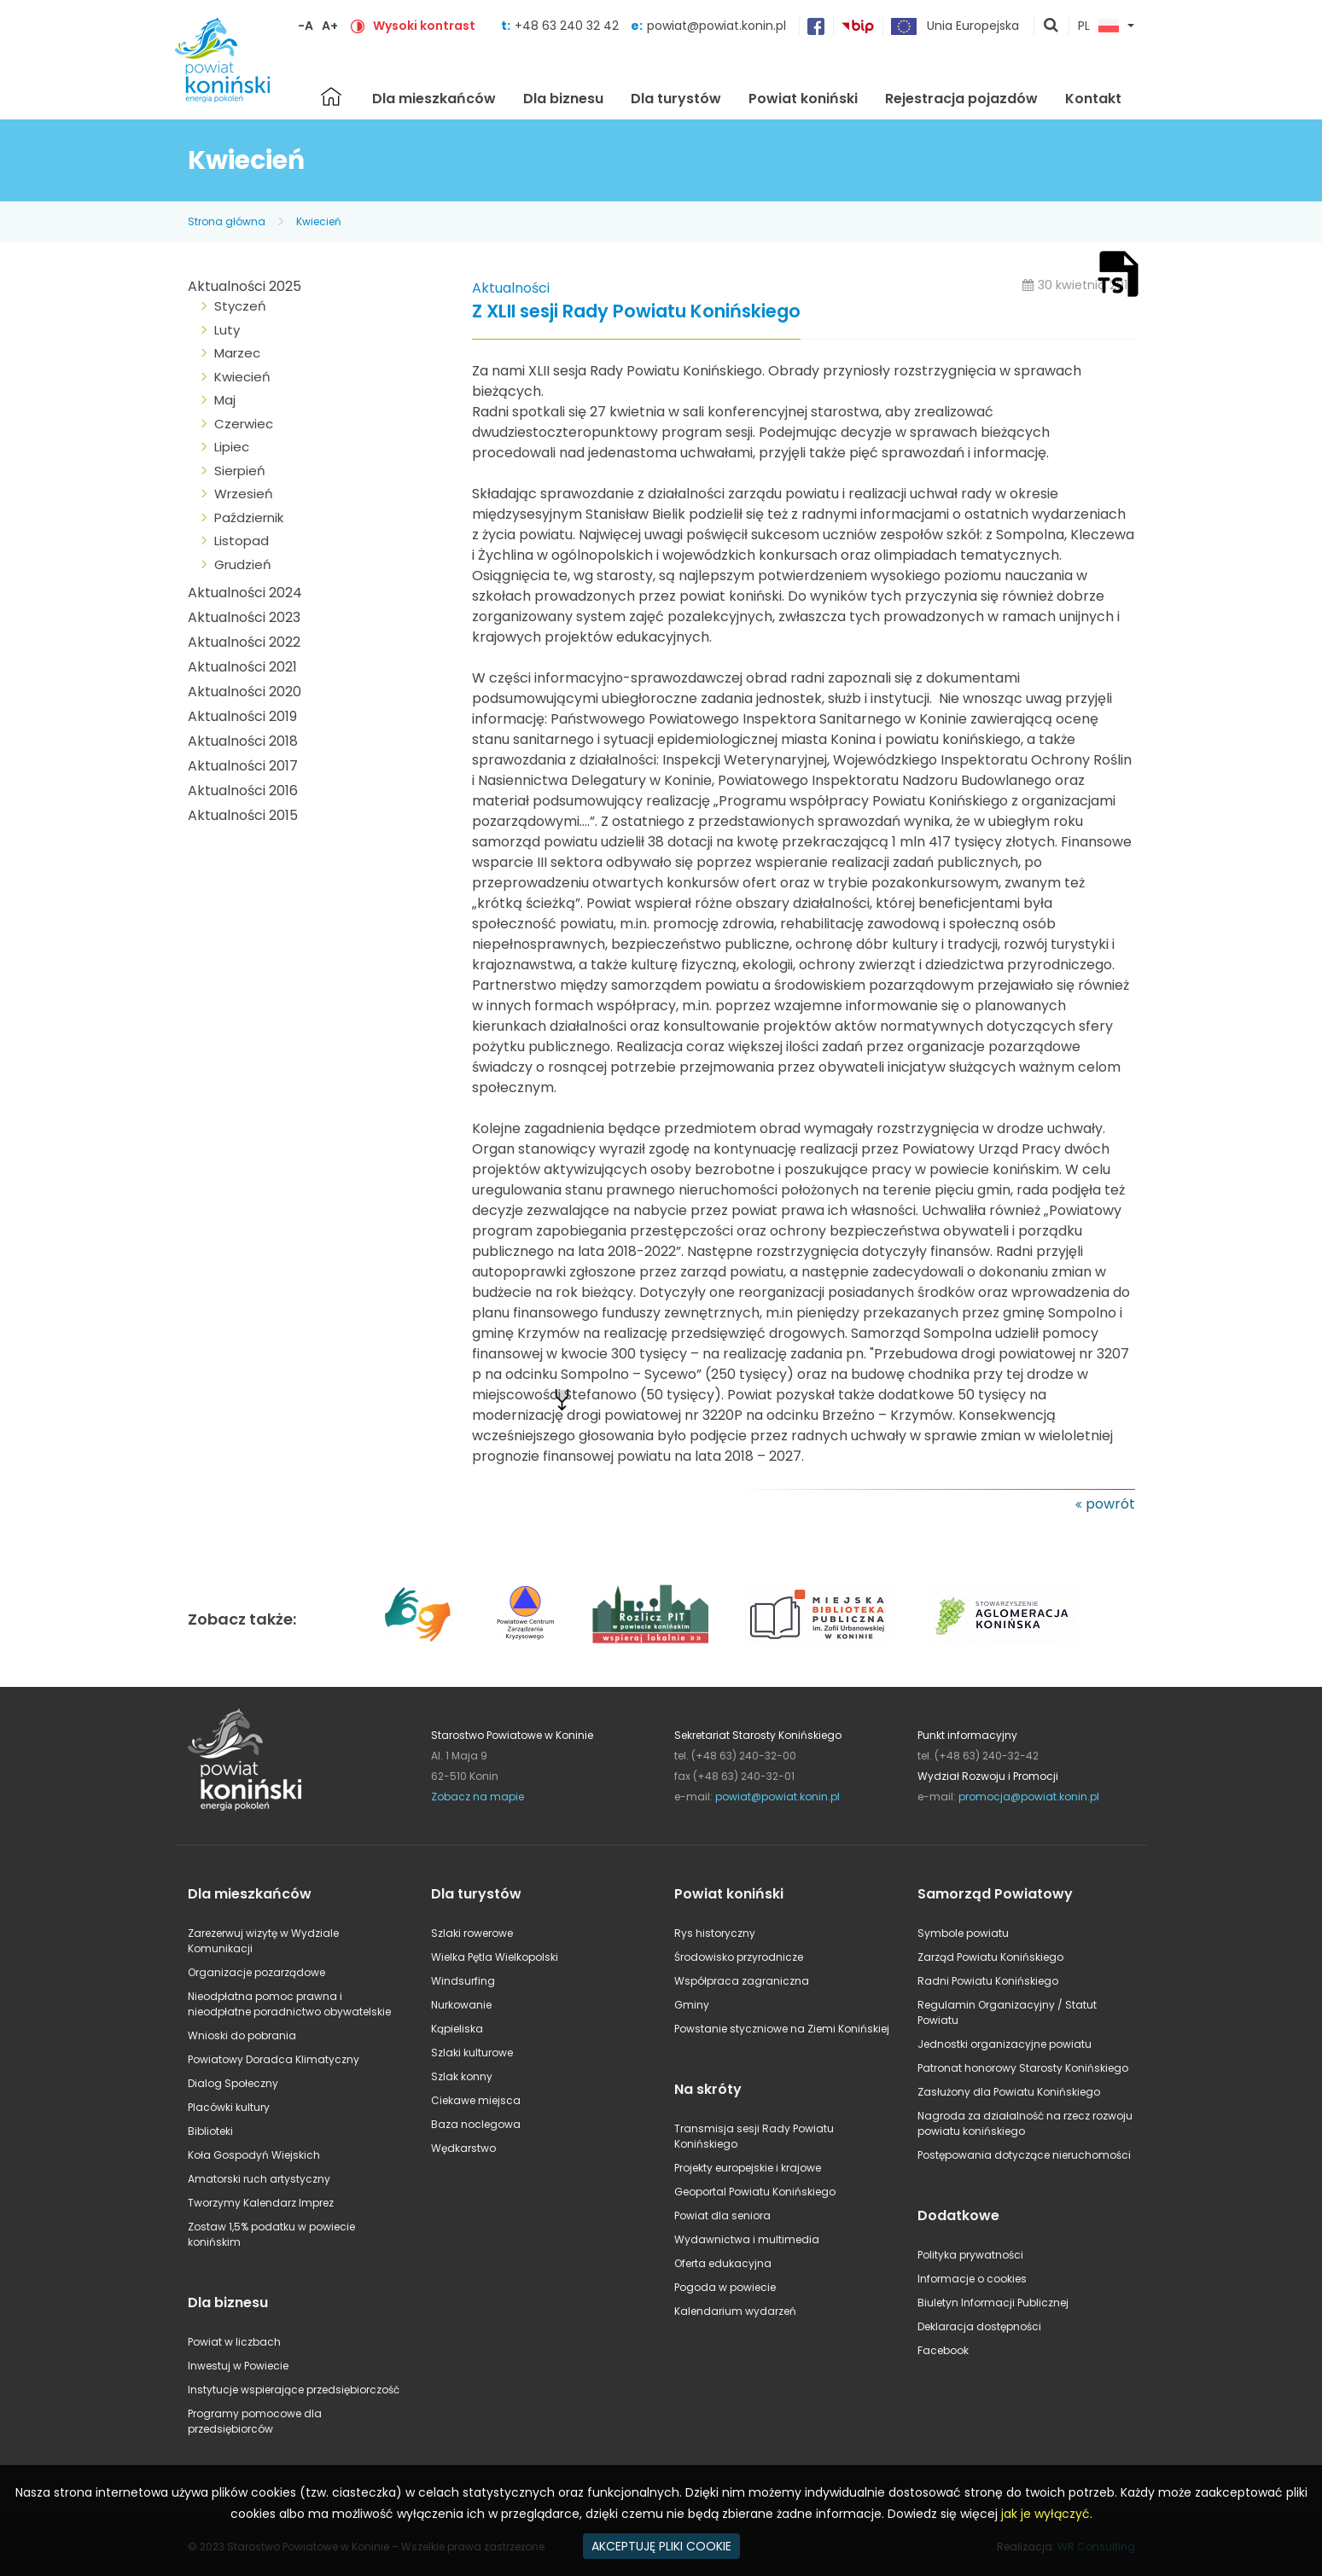  Describe the element at coordinates (1119, 274) in the screenshot. I see `typescript file indicator` at that location.